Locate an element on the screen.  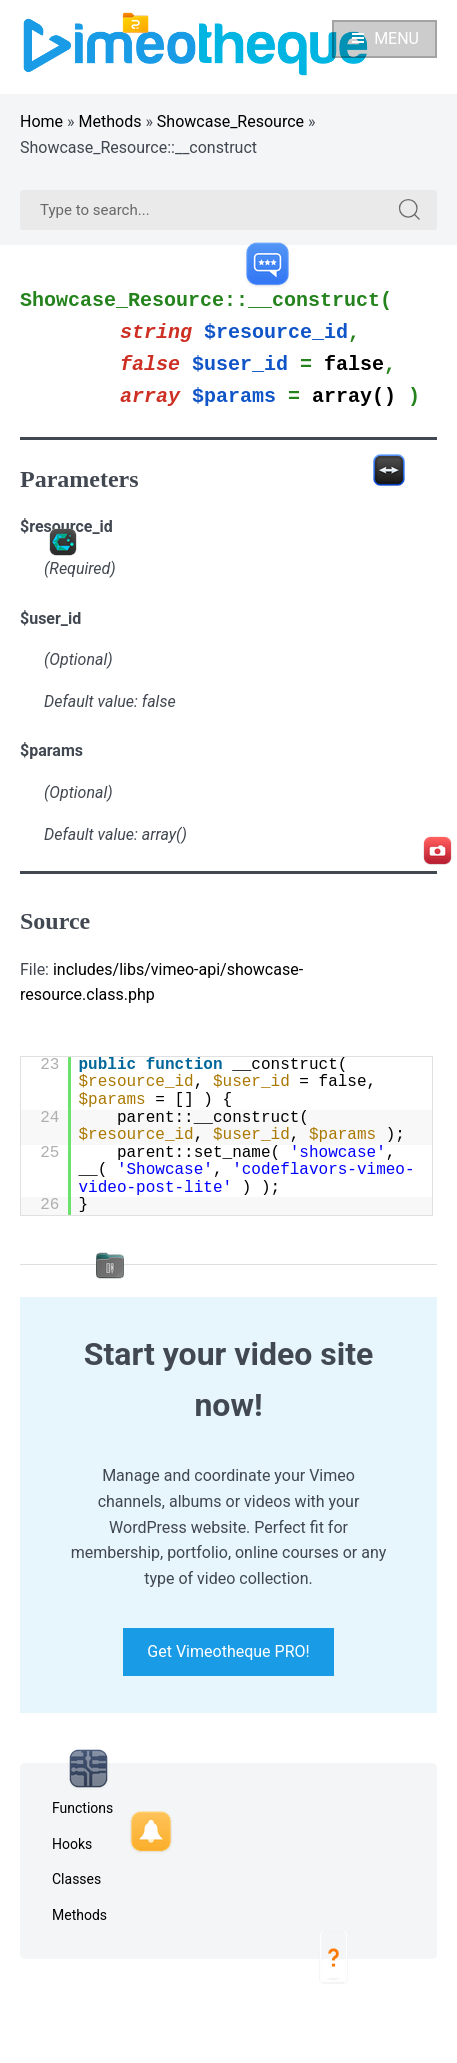
indicates smartphone is disconnected or unpaired is located at coordinates (333, 1957).